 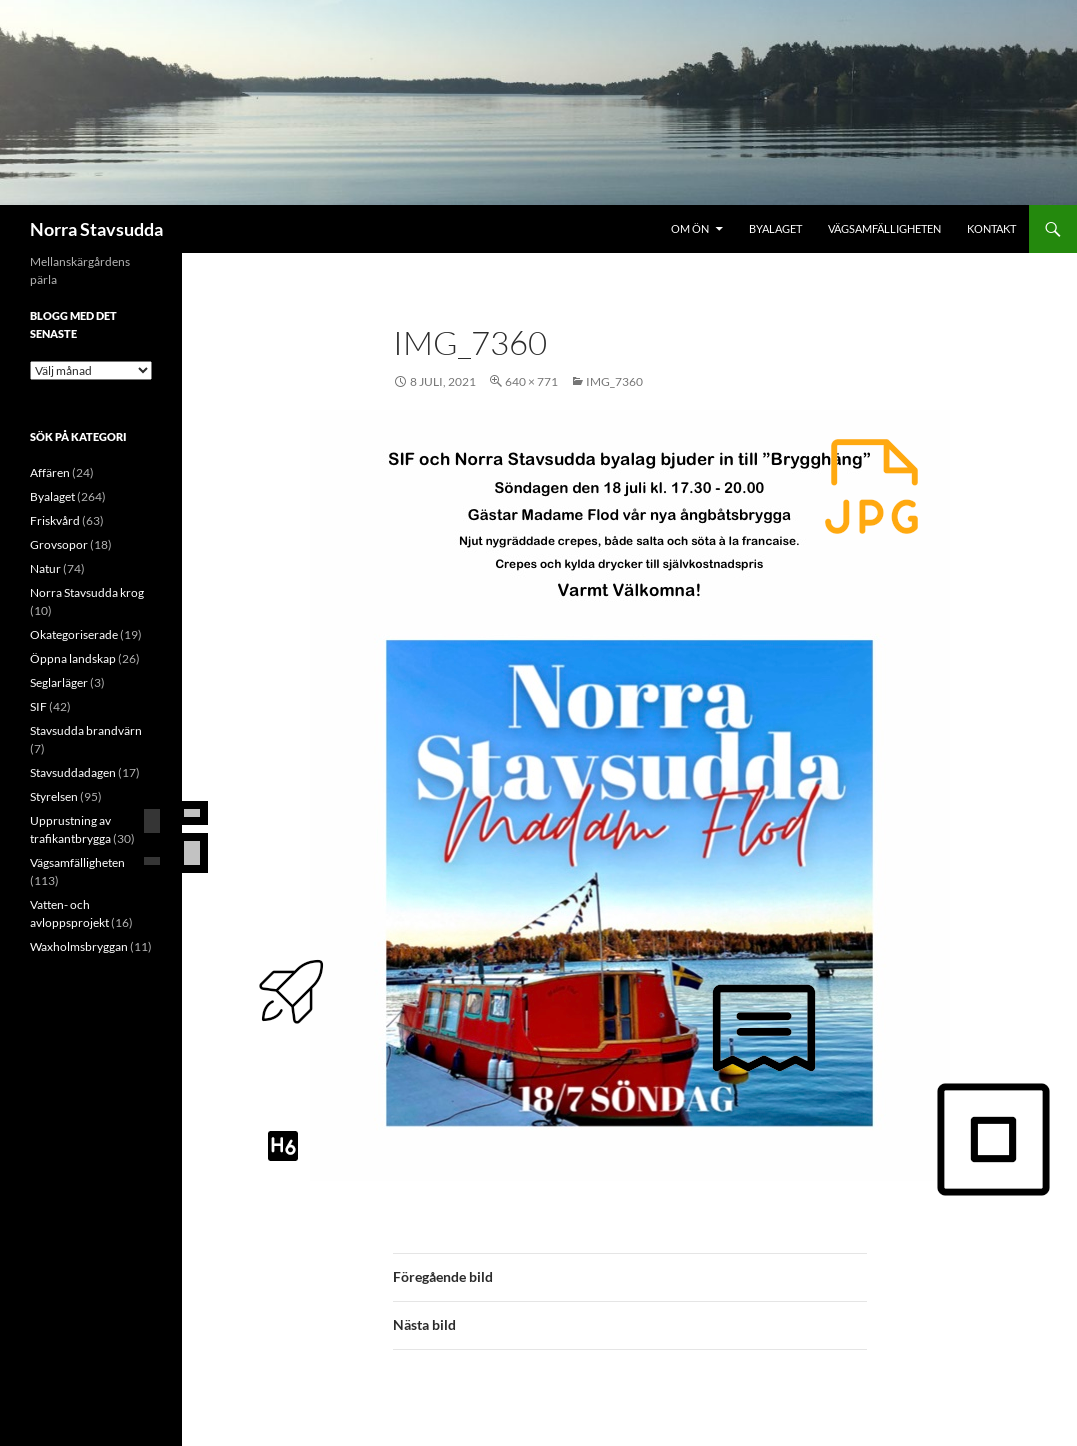 I want to click on square payment services logo, so click(x=993, y=1139).